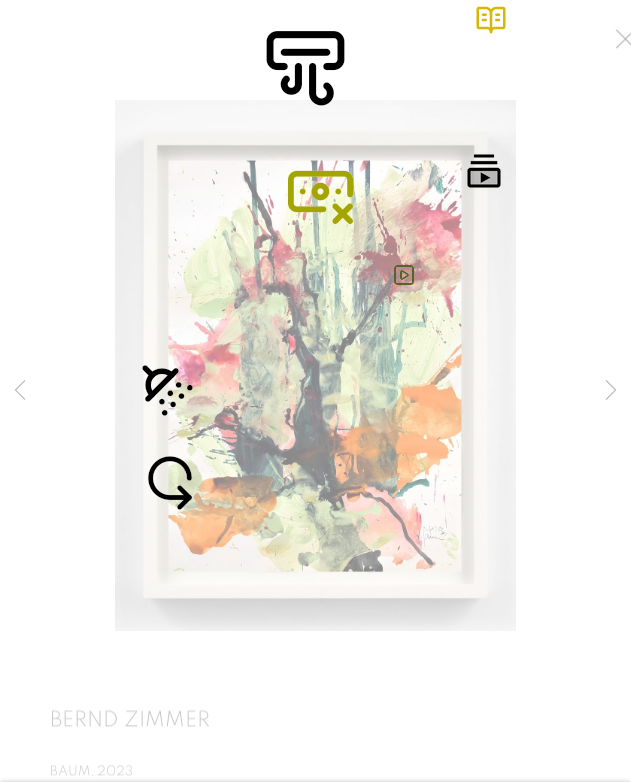 This screenshot has width=631, height=782. I want to click on payment declined or failed, so click(320, 191).